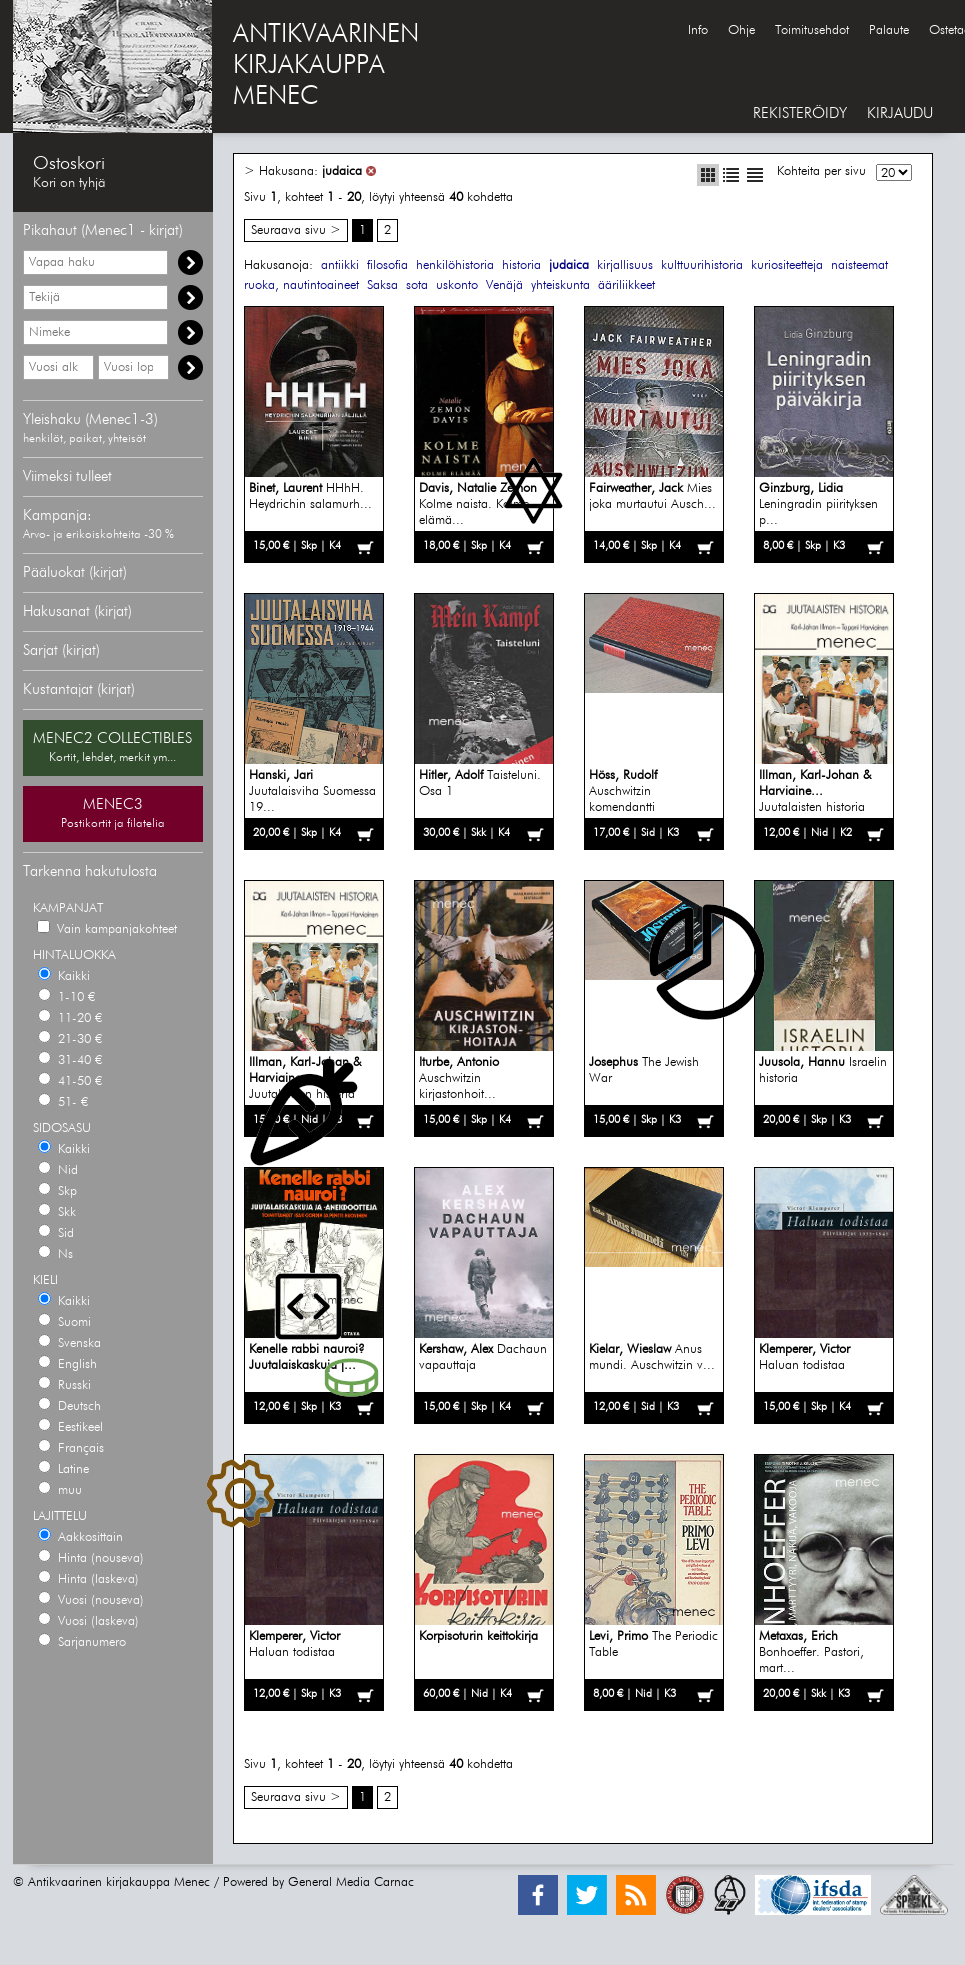 The width and height of the screenshot is (965, 1965). What do you see at coordinates (240, 1493) in the screenshot?
I see `open settings` at bounding box center [240, 1493].